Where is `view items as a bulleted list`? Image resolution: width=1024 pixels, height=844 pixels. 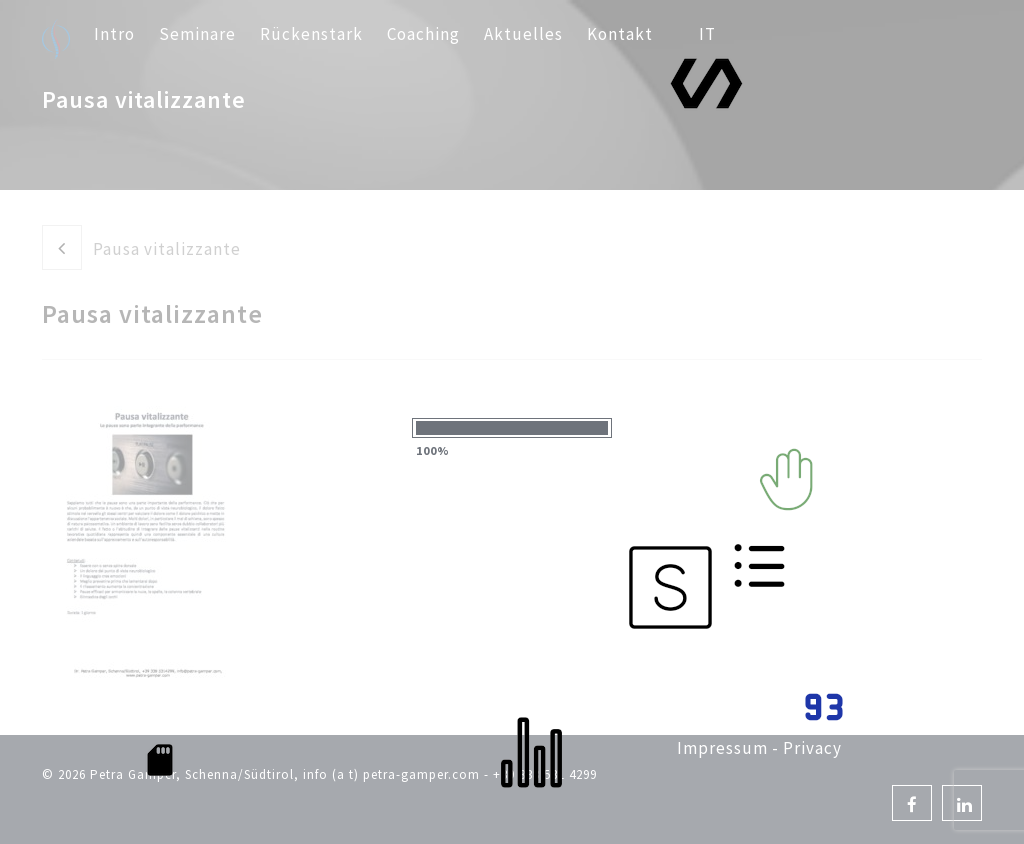 view items as a bulleted list is located at coordinates (759, 565).